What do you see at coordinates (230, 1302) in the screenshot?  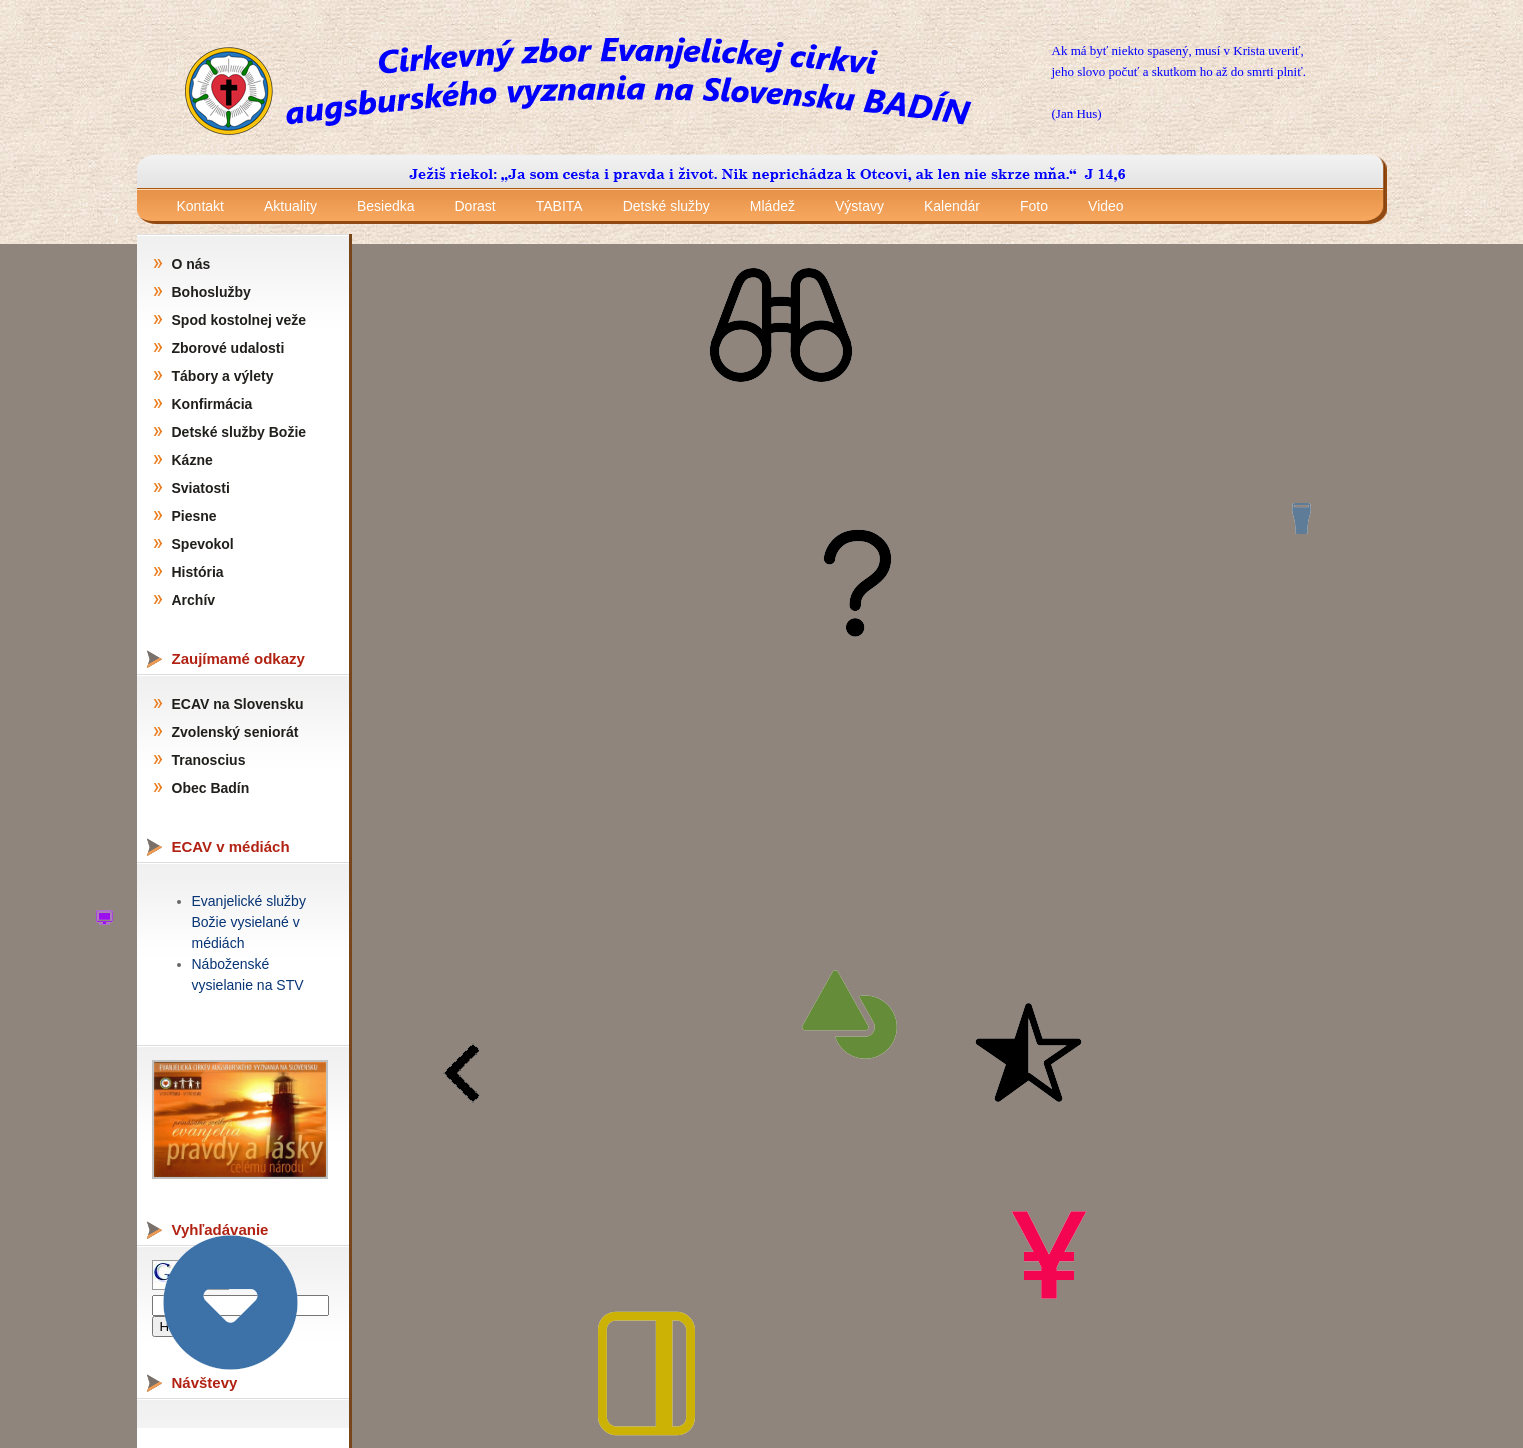 I see `expand dropdown menu` at bounding box center [230, 1302].